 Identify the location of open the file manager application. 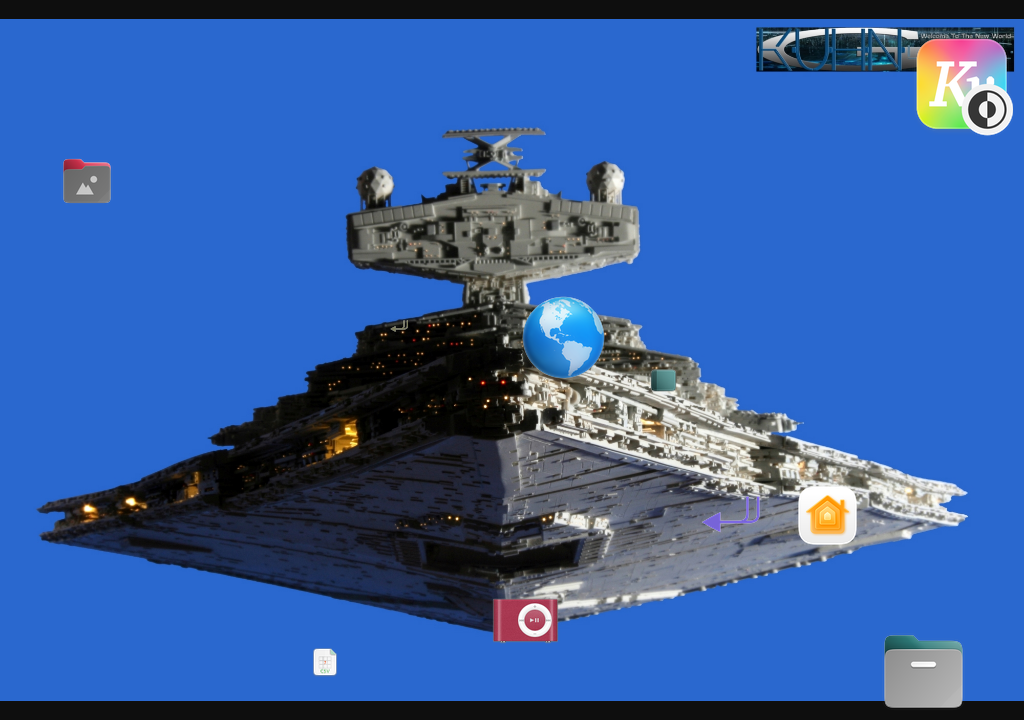
(923, 671).